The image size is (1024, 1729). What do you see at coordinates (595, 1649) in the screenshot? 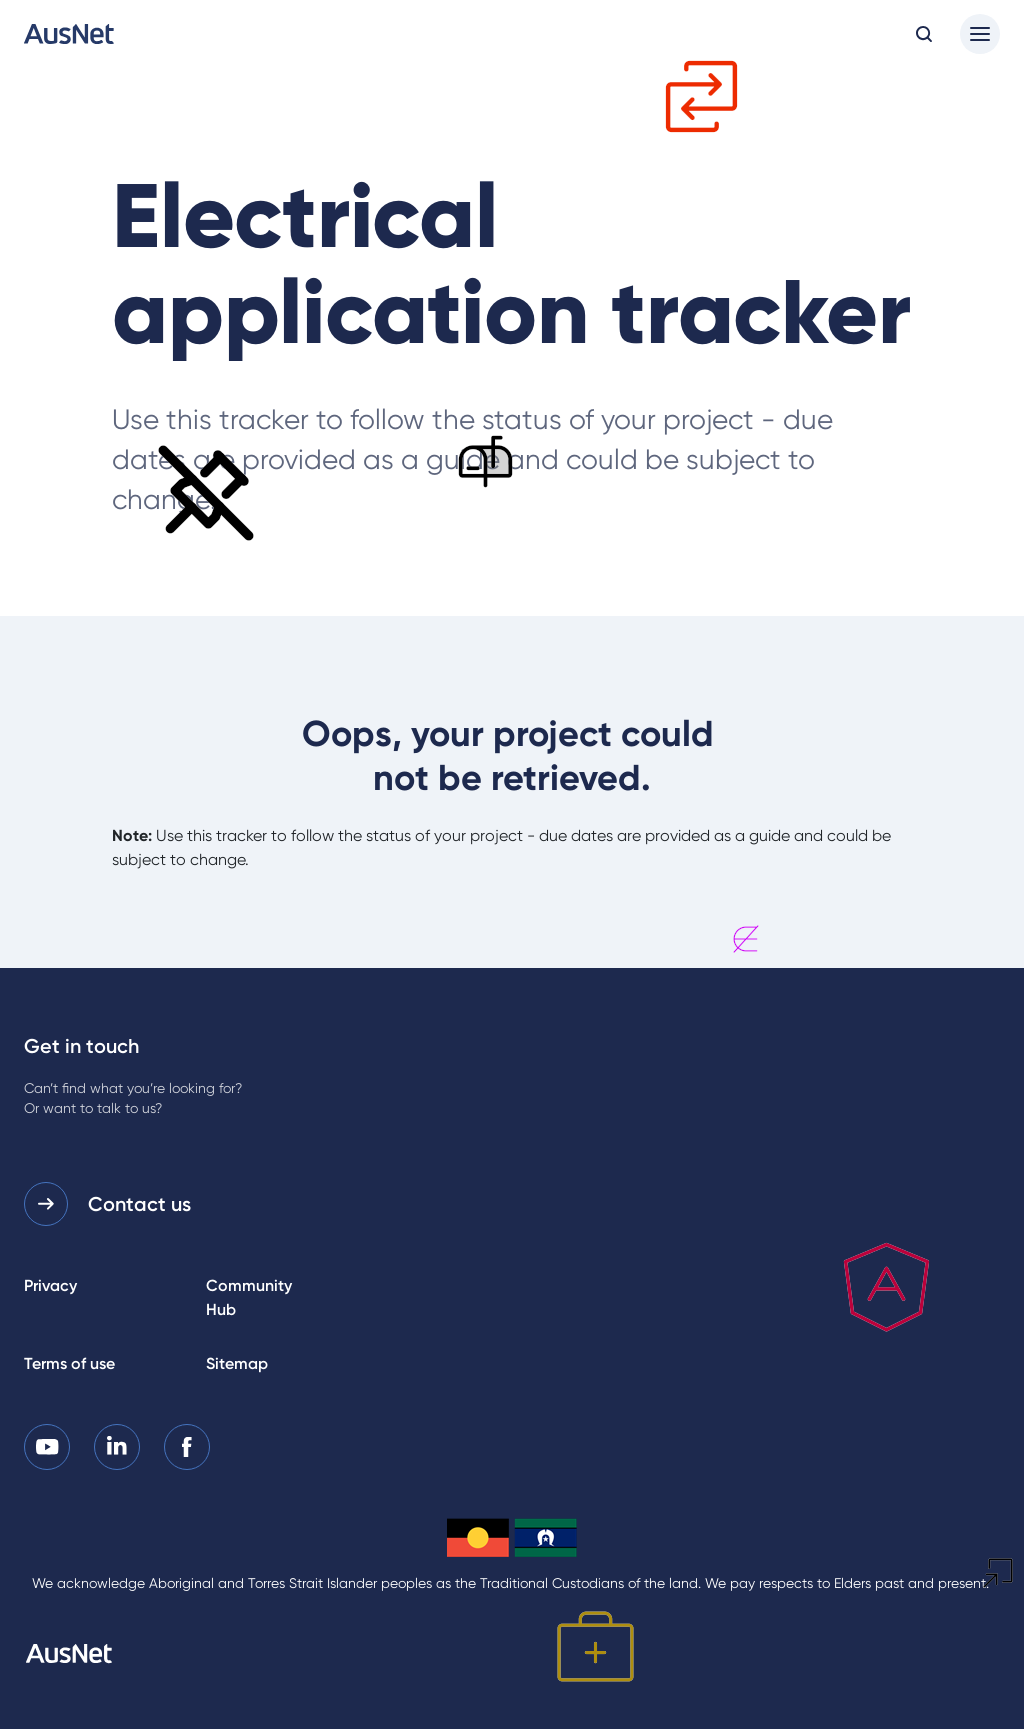
I see `access first aid or medical resources` at bounding box center [595, 1649].